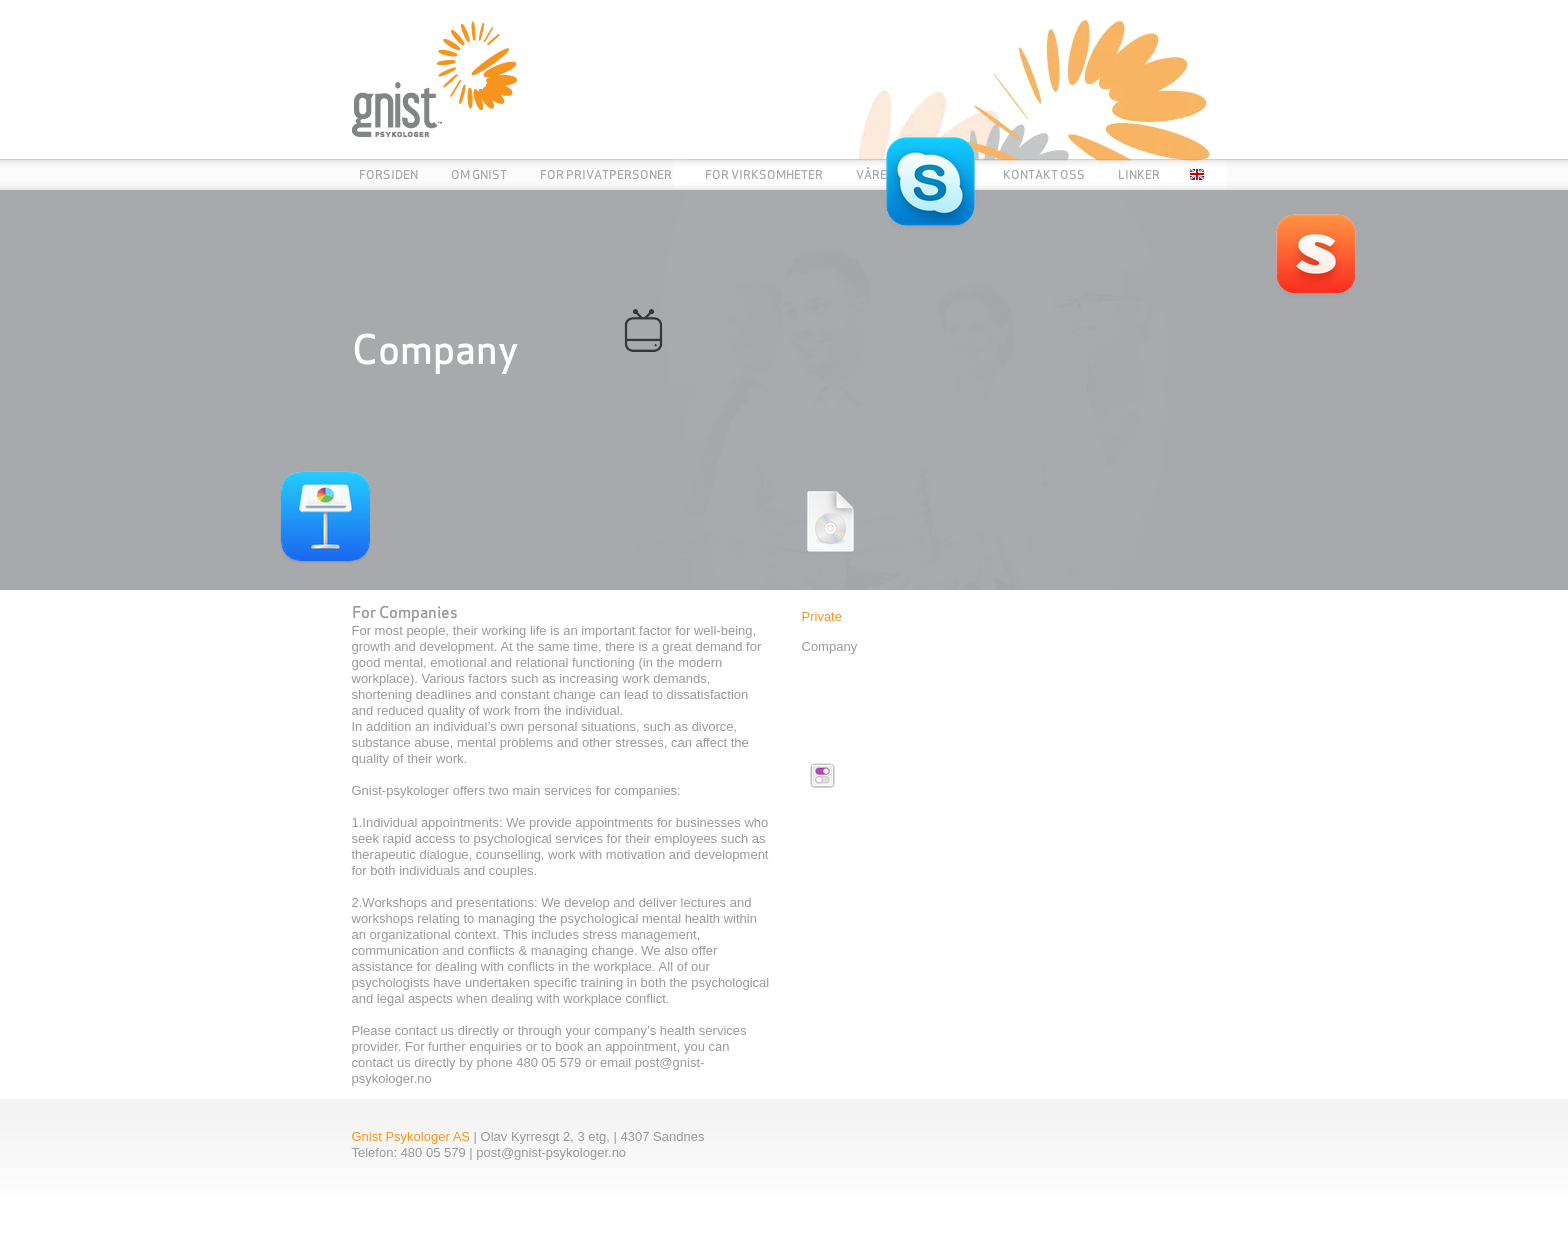 The width and height of the screenshot is (1568, 1239). What do you see at coordinates (822, 775) in the screenshot?
I see `open unity tweak tool settings` at bounding box center [822, 775].